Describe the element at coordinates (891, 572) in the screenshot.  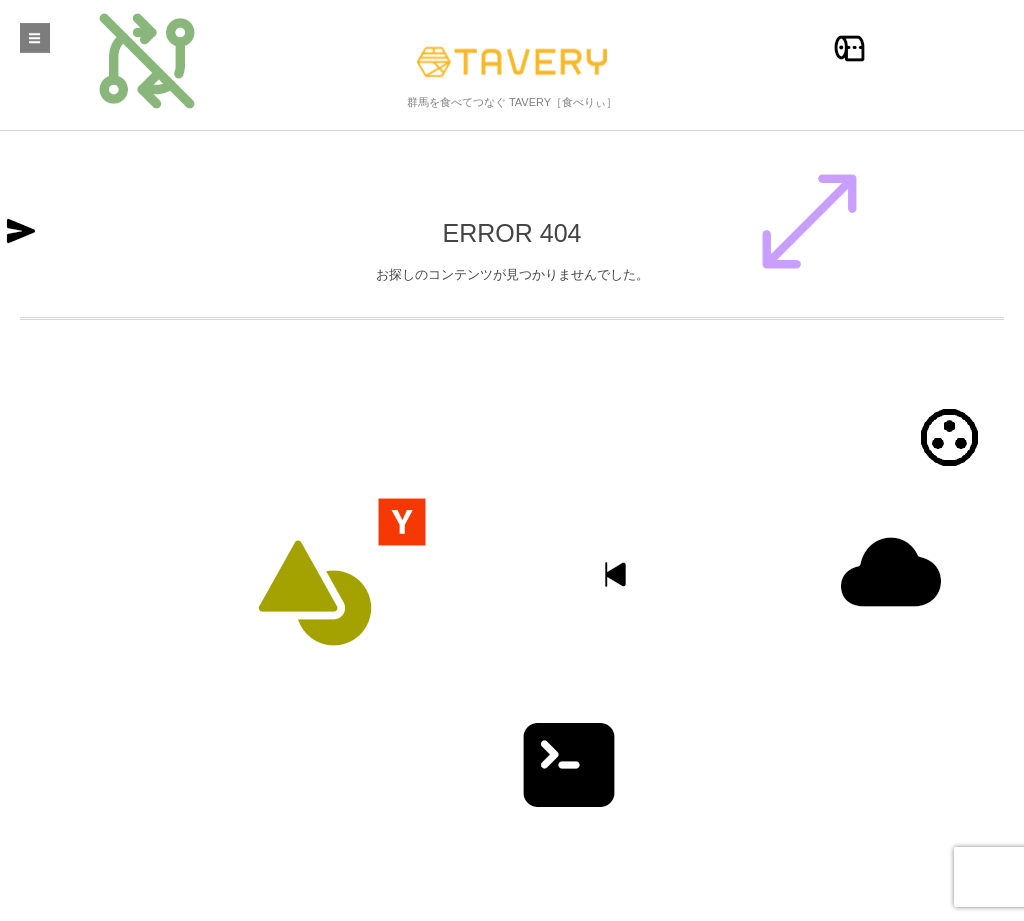
I see `indicates cloudy weather conditions` at that location.